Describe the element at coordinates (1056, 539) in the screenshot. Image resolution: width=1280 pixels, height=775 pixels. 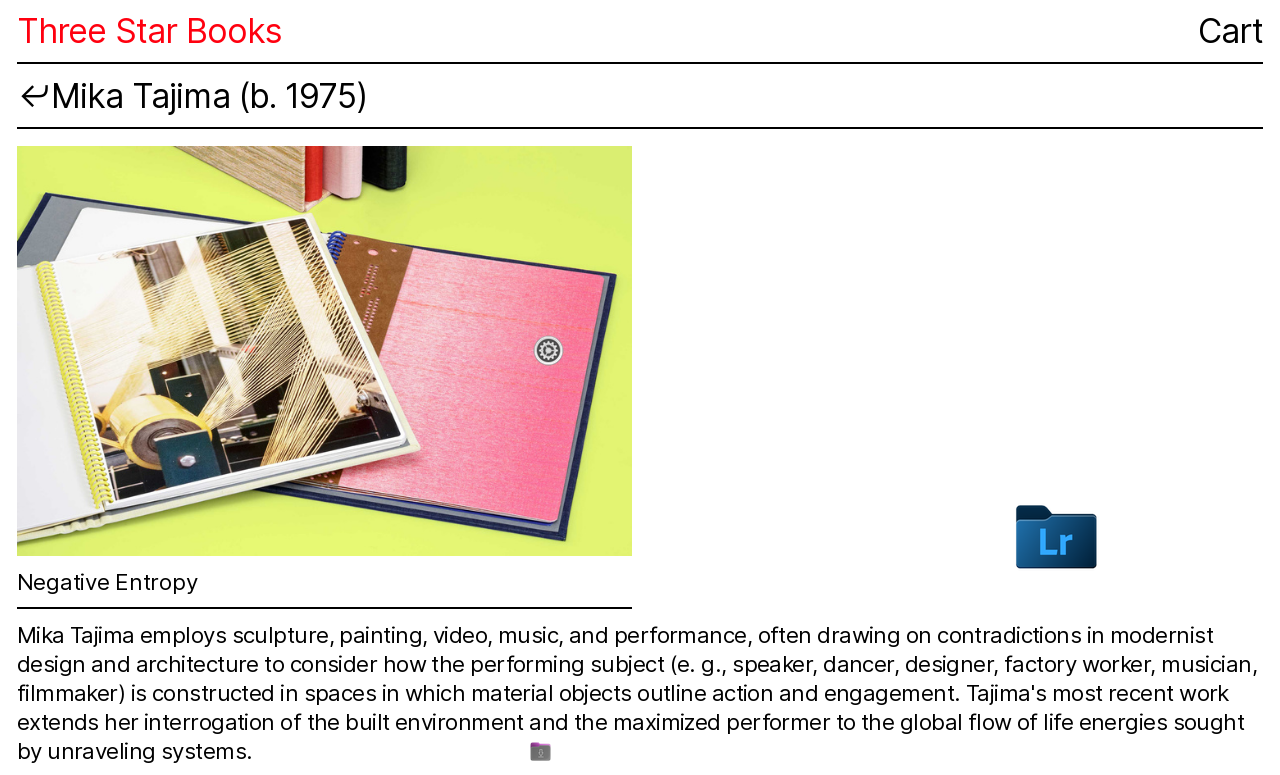
I see `open Adobe Lightroom project folder` at that location.